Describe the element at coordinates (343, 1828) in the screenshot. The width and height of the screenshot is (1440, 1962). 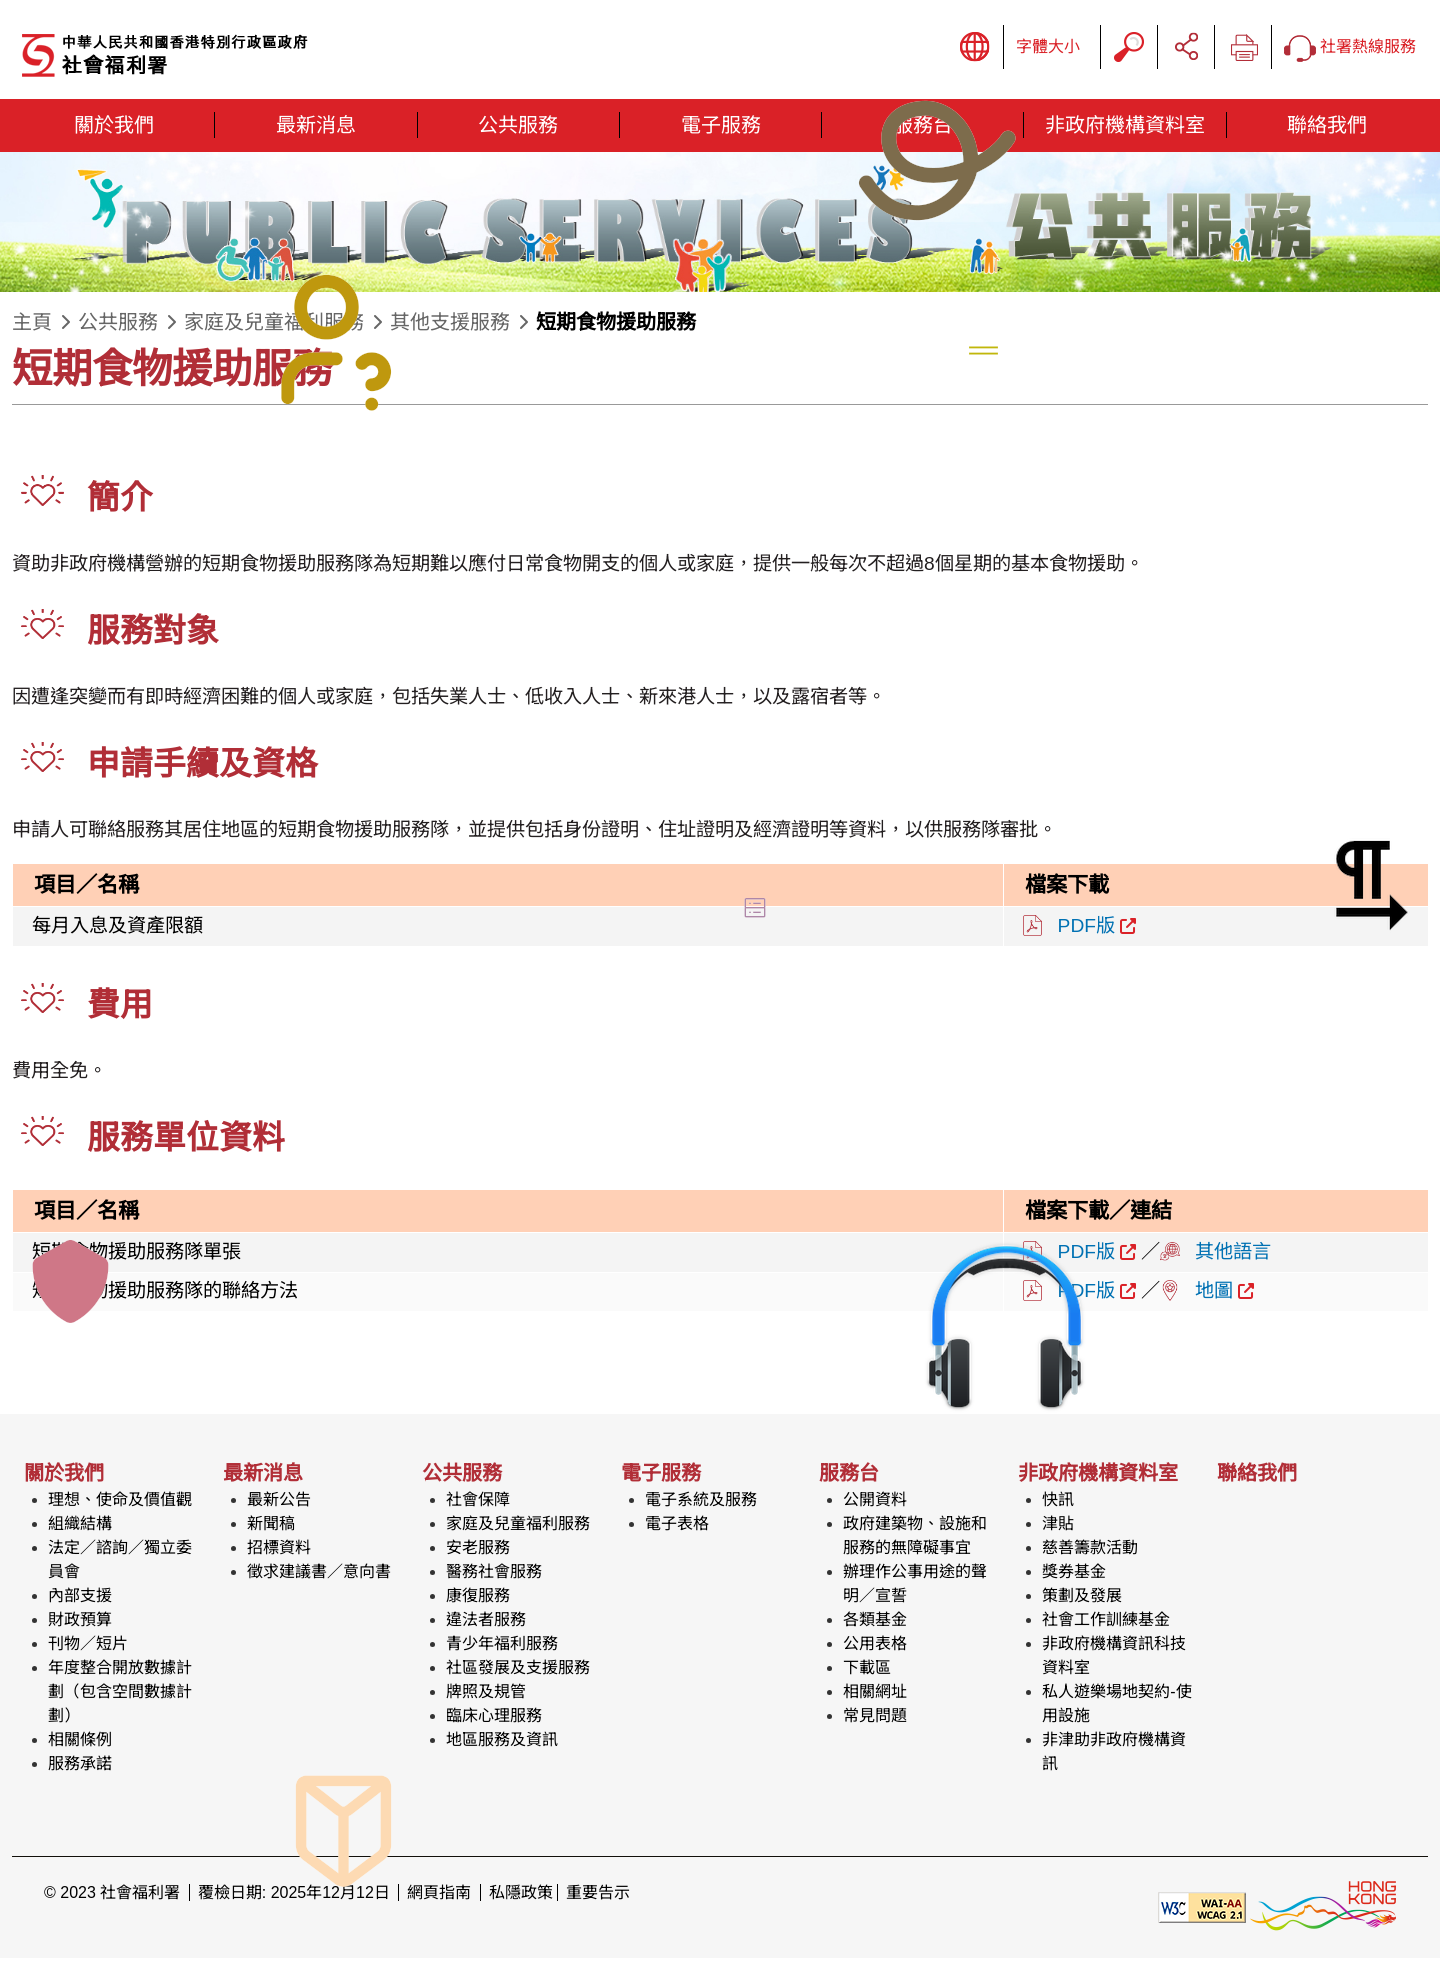
I see `access light refraction or color spectrum tools` at that location.